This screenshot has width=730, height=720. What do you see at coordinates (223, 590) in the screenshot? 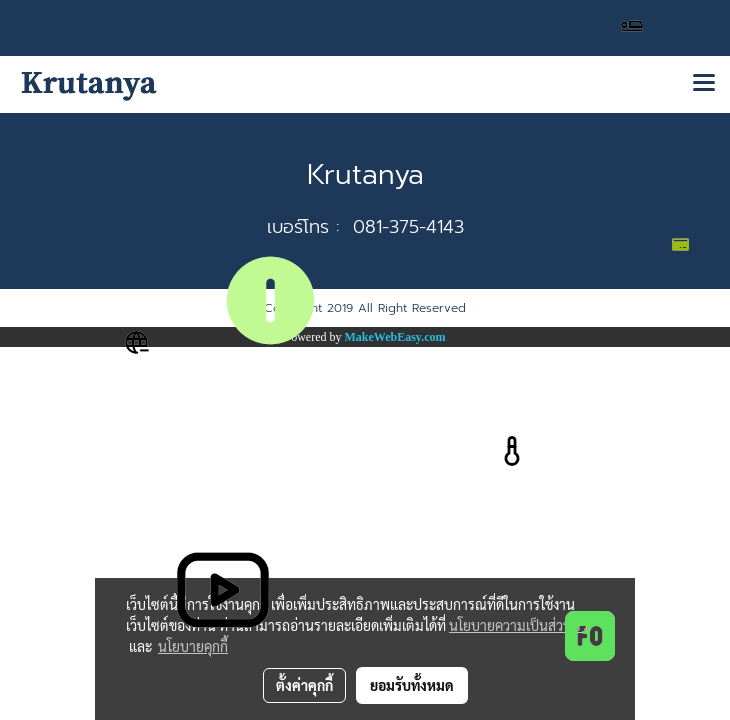
I see `open YouTube app` at bounding box center [223, 590].